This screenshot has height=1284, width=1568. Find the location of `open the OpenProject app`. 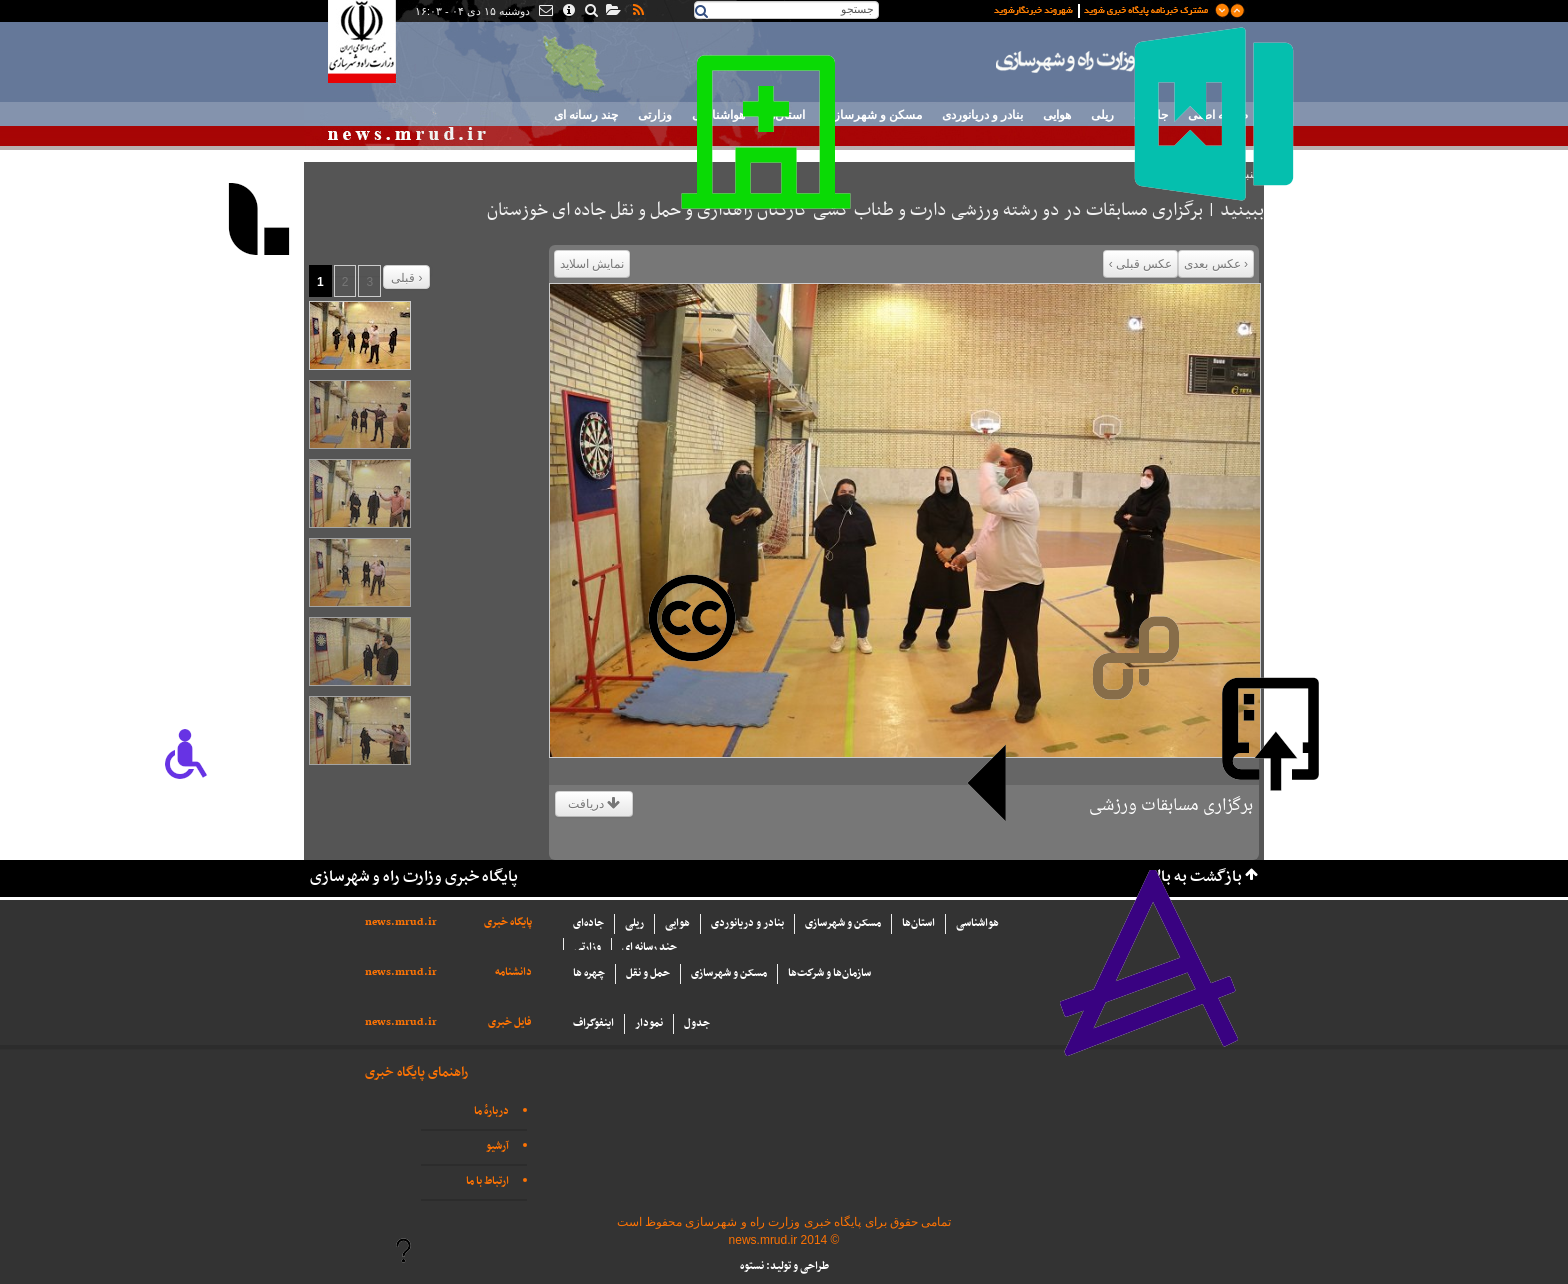

open the OpenProject app is located at coordinates (1136, 658).